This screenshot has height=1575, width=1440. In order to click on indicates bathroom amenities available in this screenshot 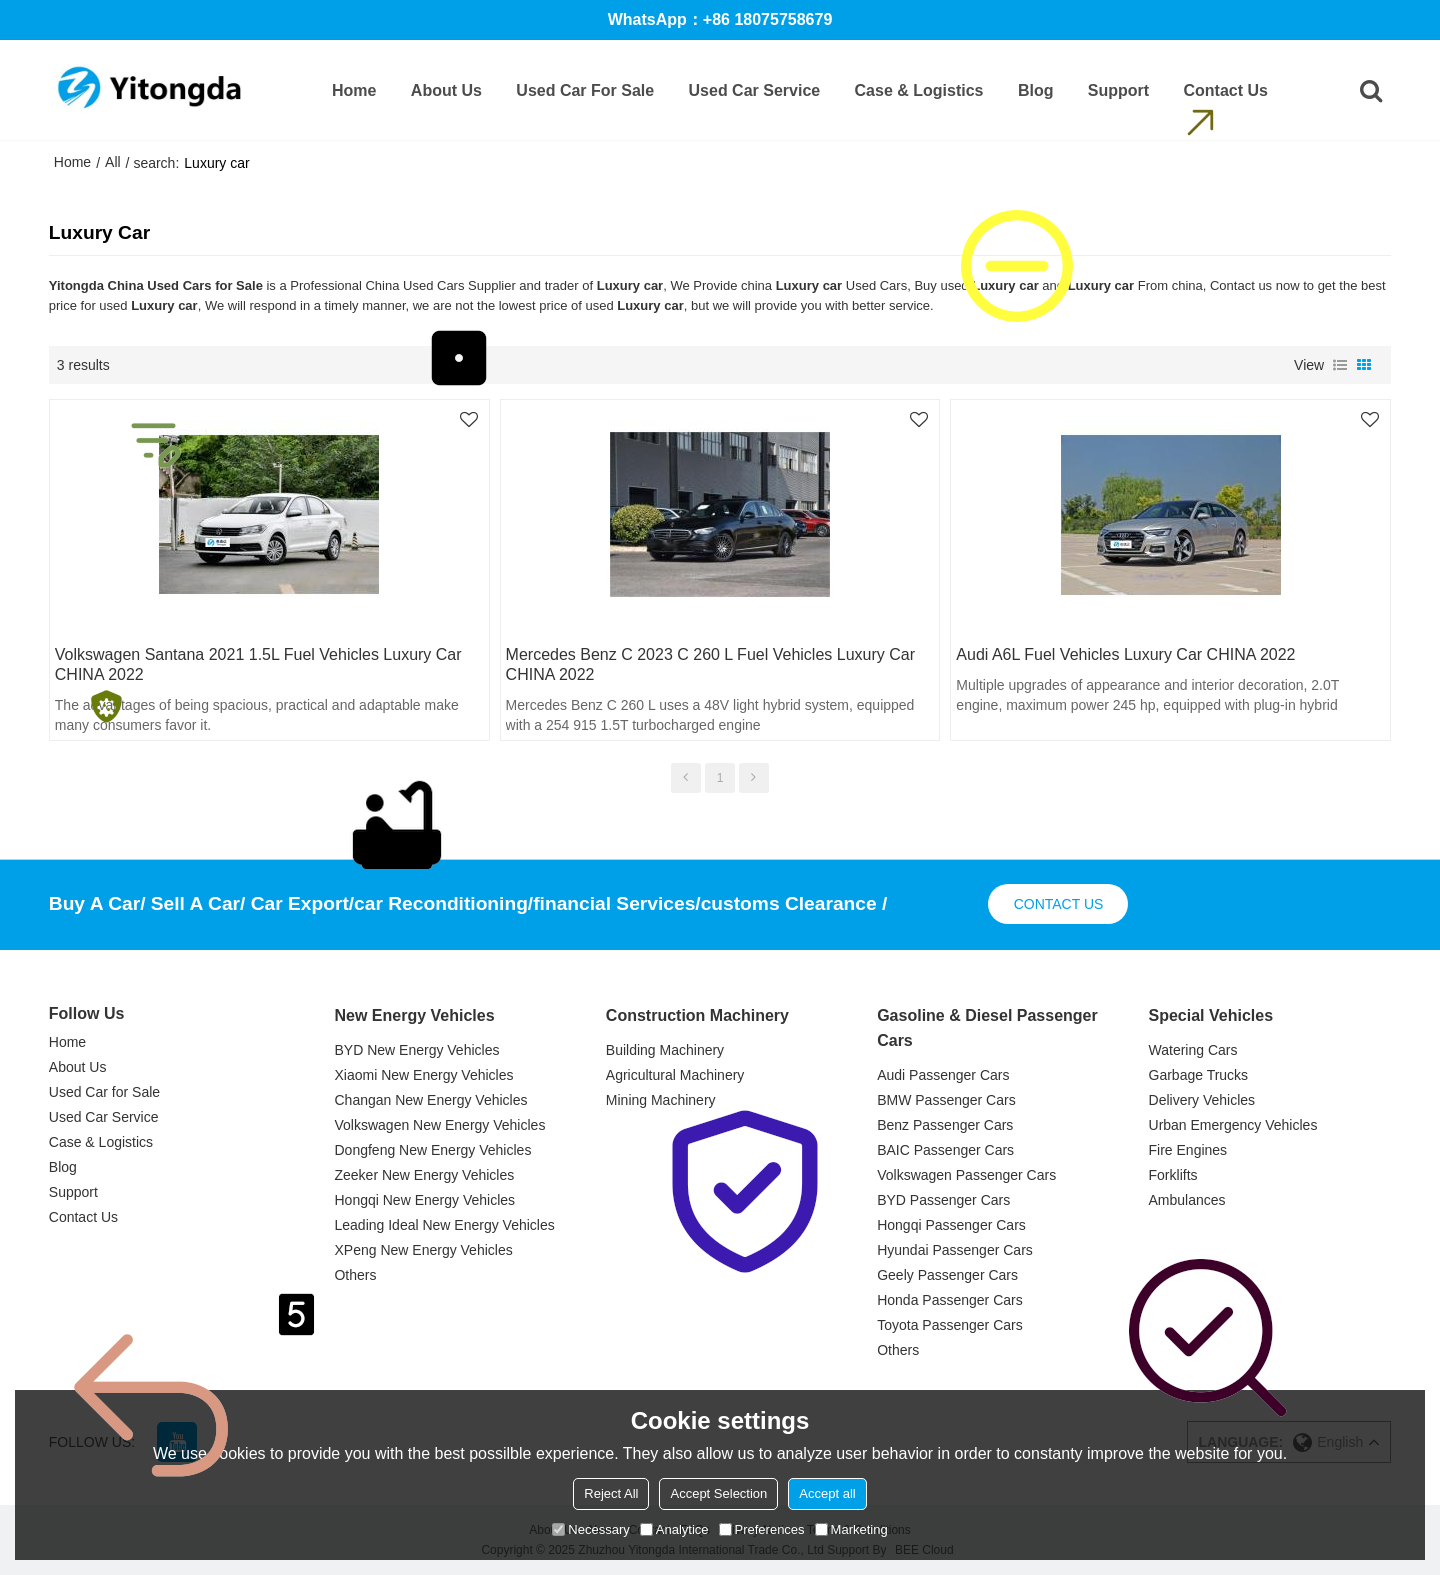, I will do `click(397, 825)`.